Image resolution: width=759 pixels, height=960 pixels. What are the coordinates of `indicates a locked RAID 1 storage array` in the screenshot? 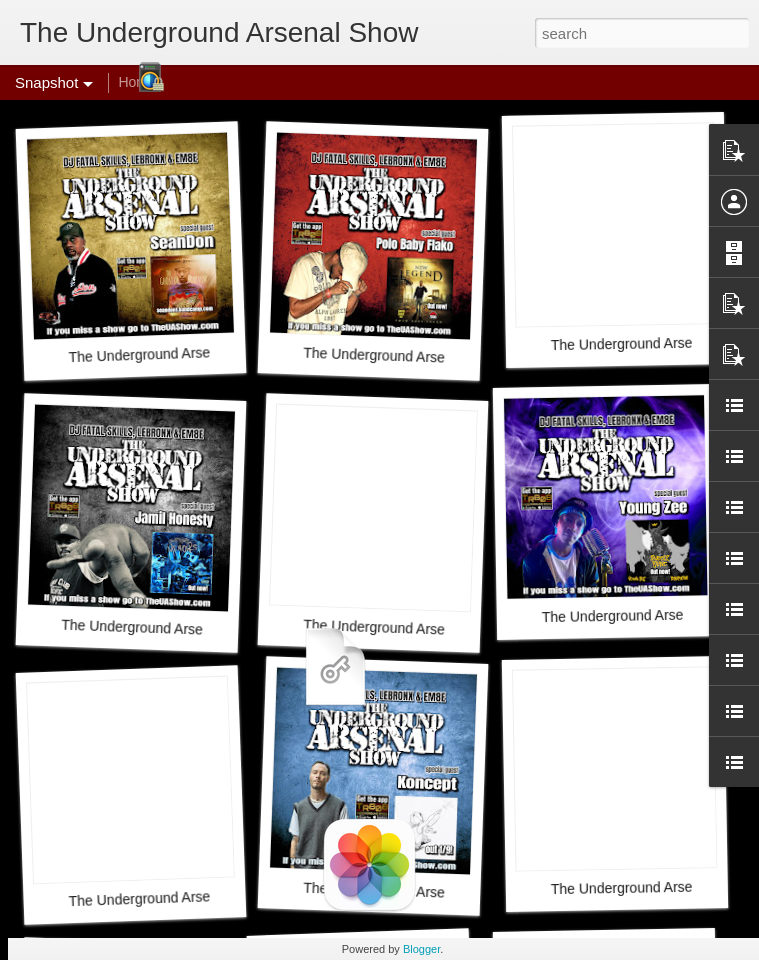 It's located at (150, 77).